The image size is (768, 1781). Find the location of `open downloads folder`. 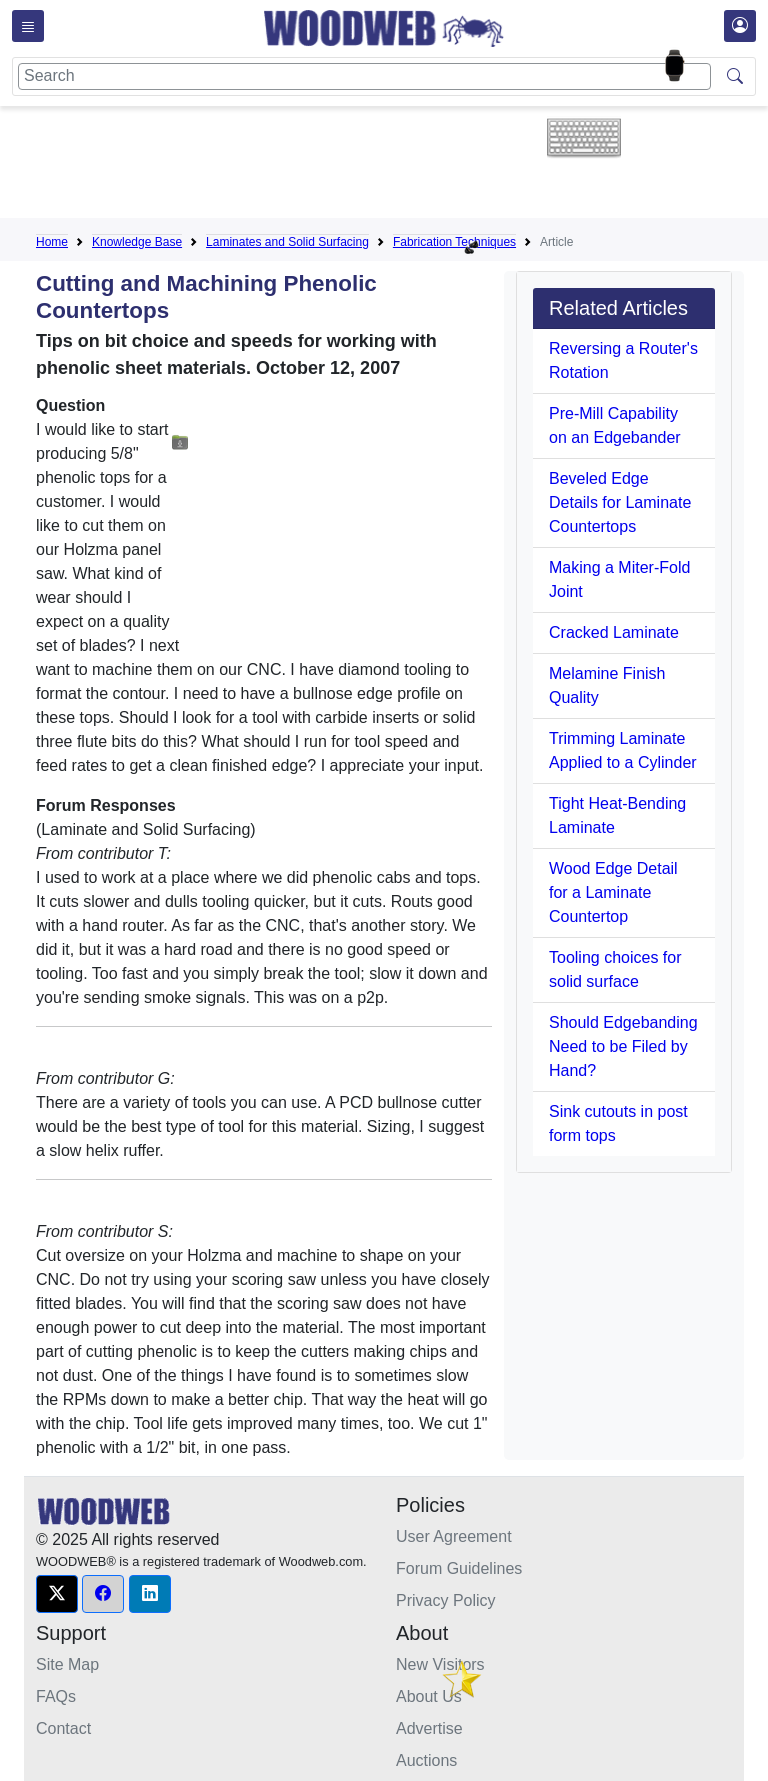

open downloads folder is located at coordinates (180, 442).